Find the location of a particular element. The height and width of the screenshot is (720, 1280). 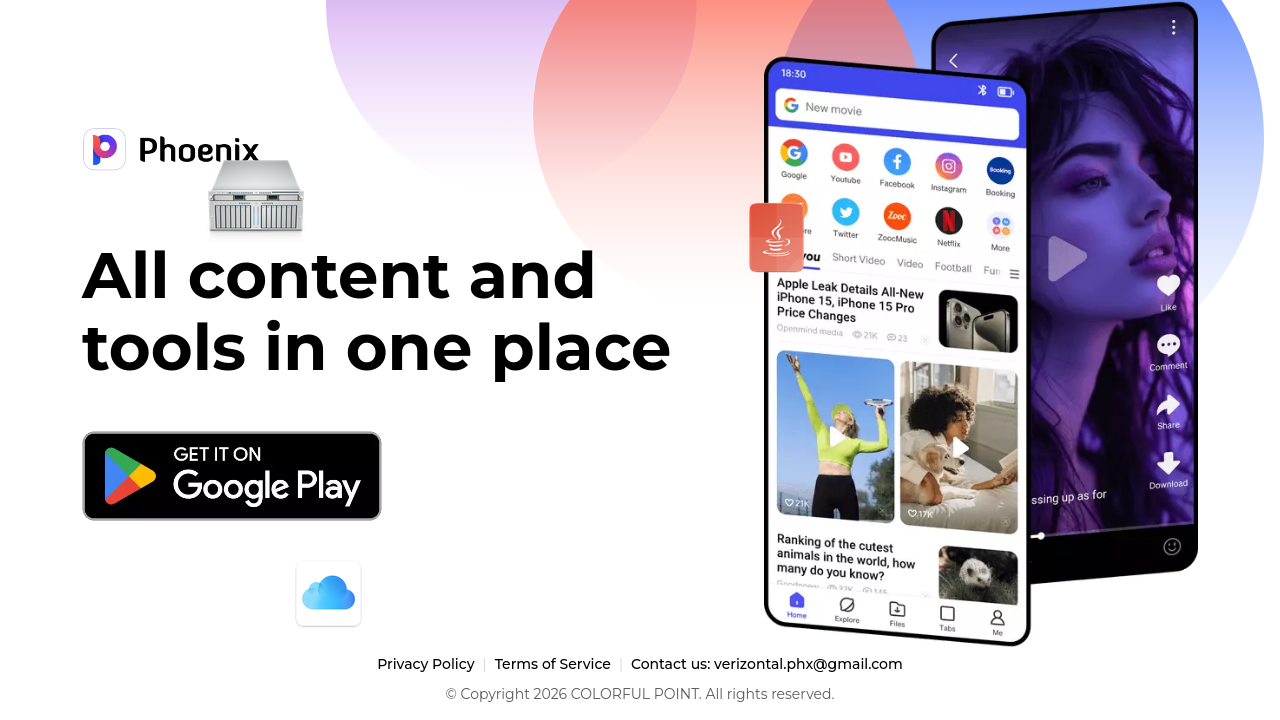

a java source code file is located at coordinates (776, 237).